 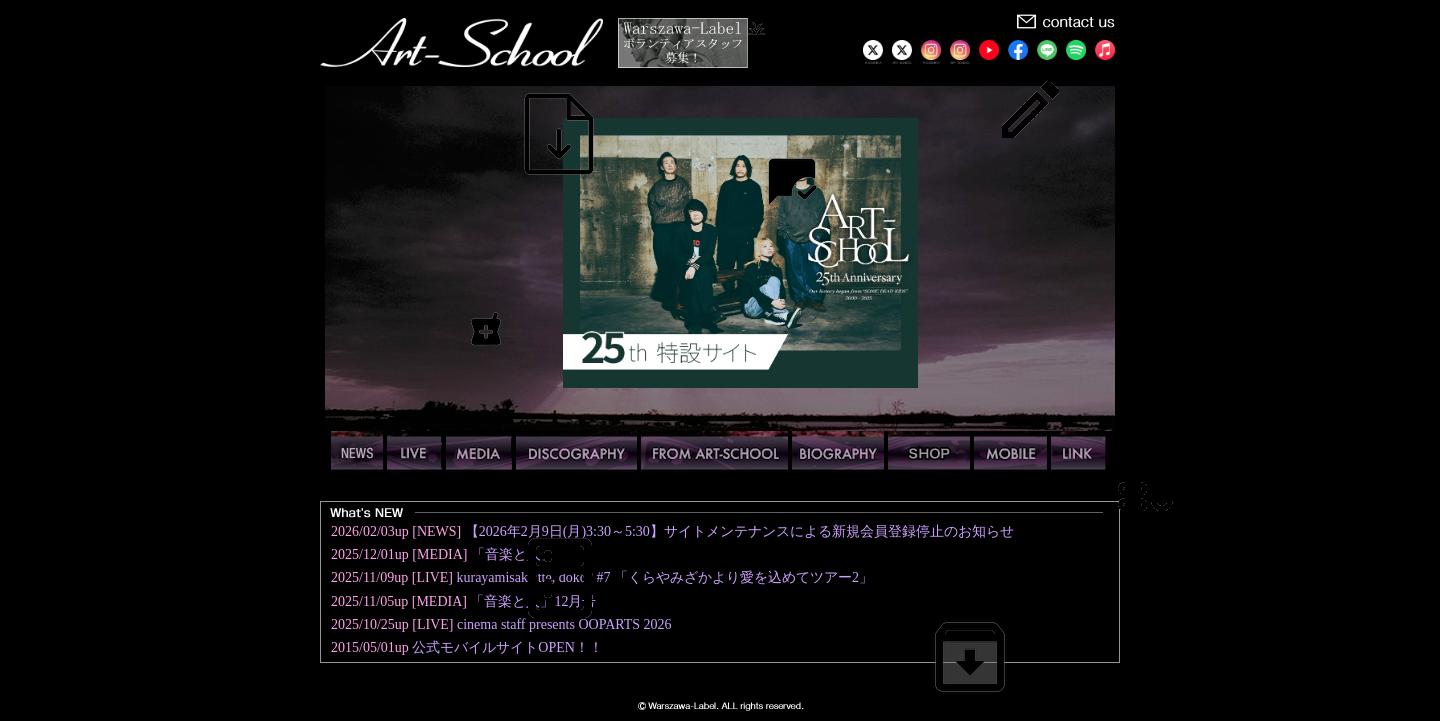 What do you see at coordinates (756, 28) in the screenshot?
I see `indicates a park or green space` at bounding box center [756, 28].